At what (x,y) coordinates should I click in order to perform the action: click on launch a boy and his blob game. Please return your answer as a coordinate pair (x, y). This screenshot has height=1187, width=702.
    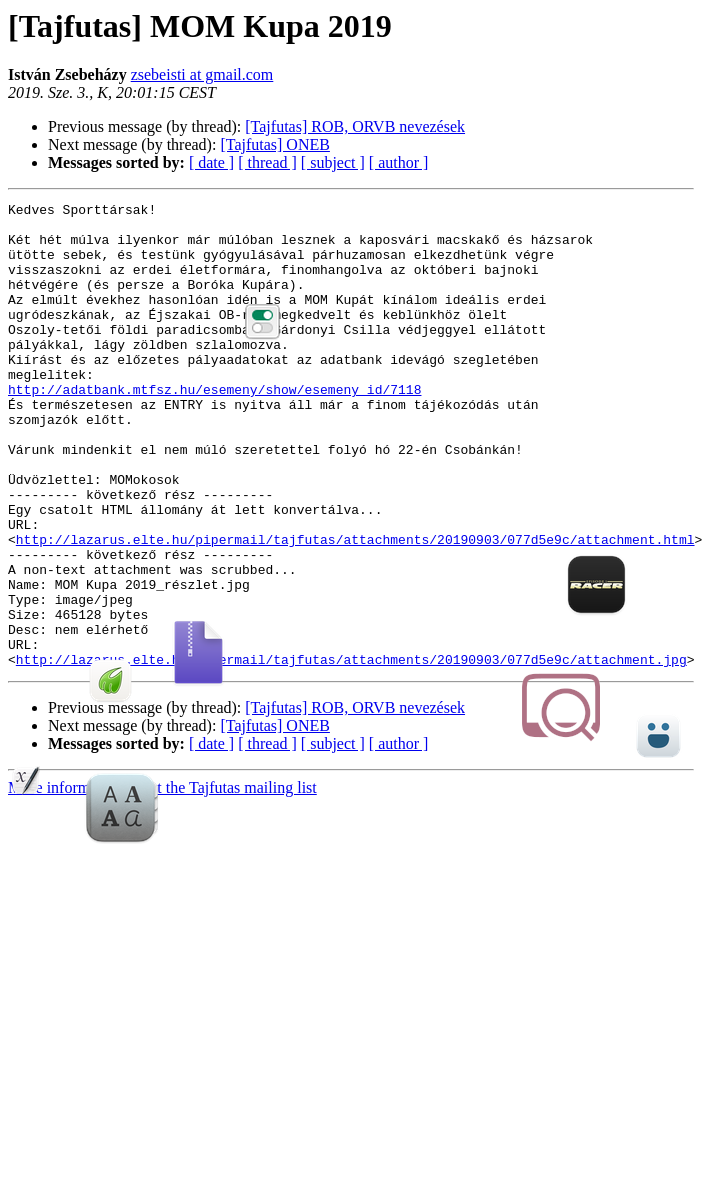
    Looking at the image, I should click on (658, 735).